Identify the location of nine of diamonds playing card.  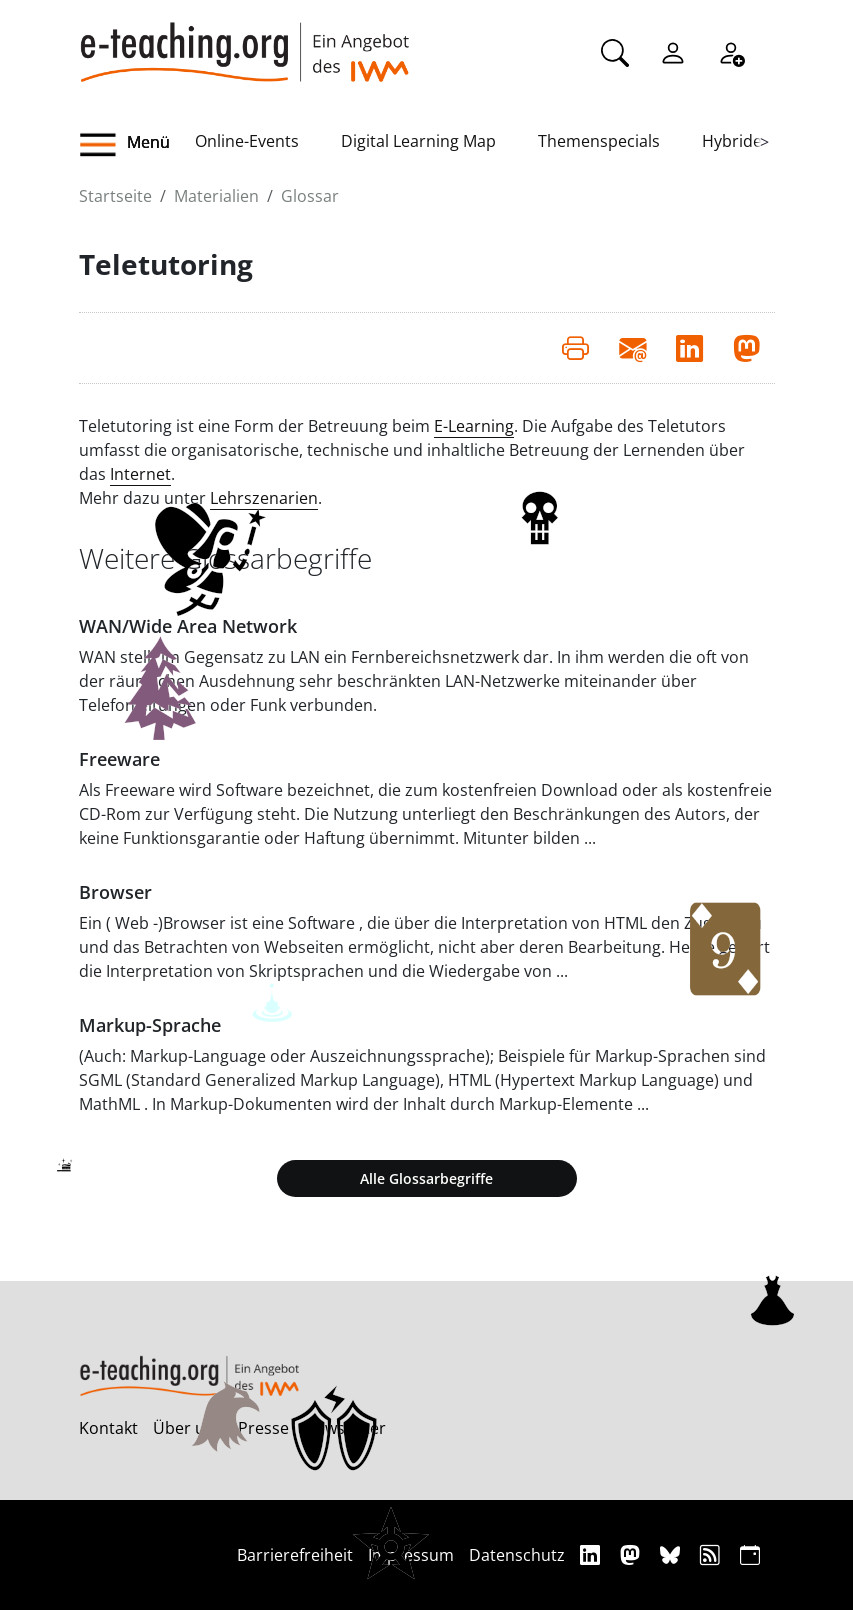
(725, 949).